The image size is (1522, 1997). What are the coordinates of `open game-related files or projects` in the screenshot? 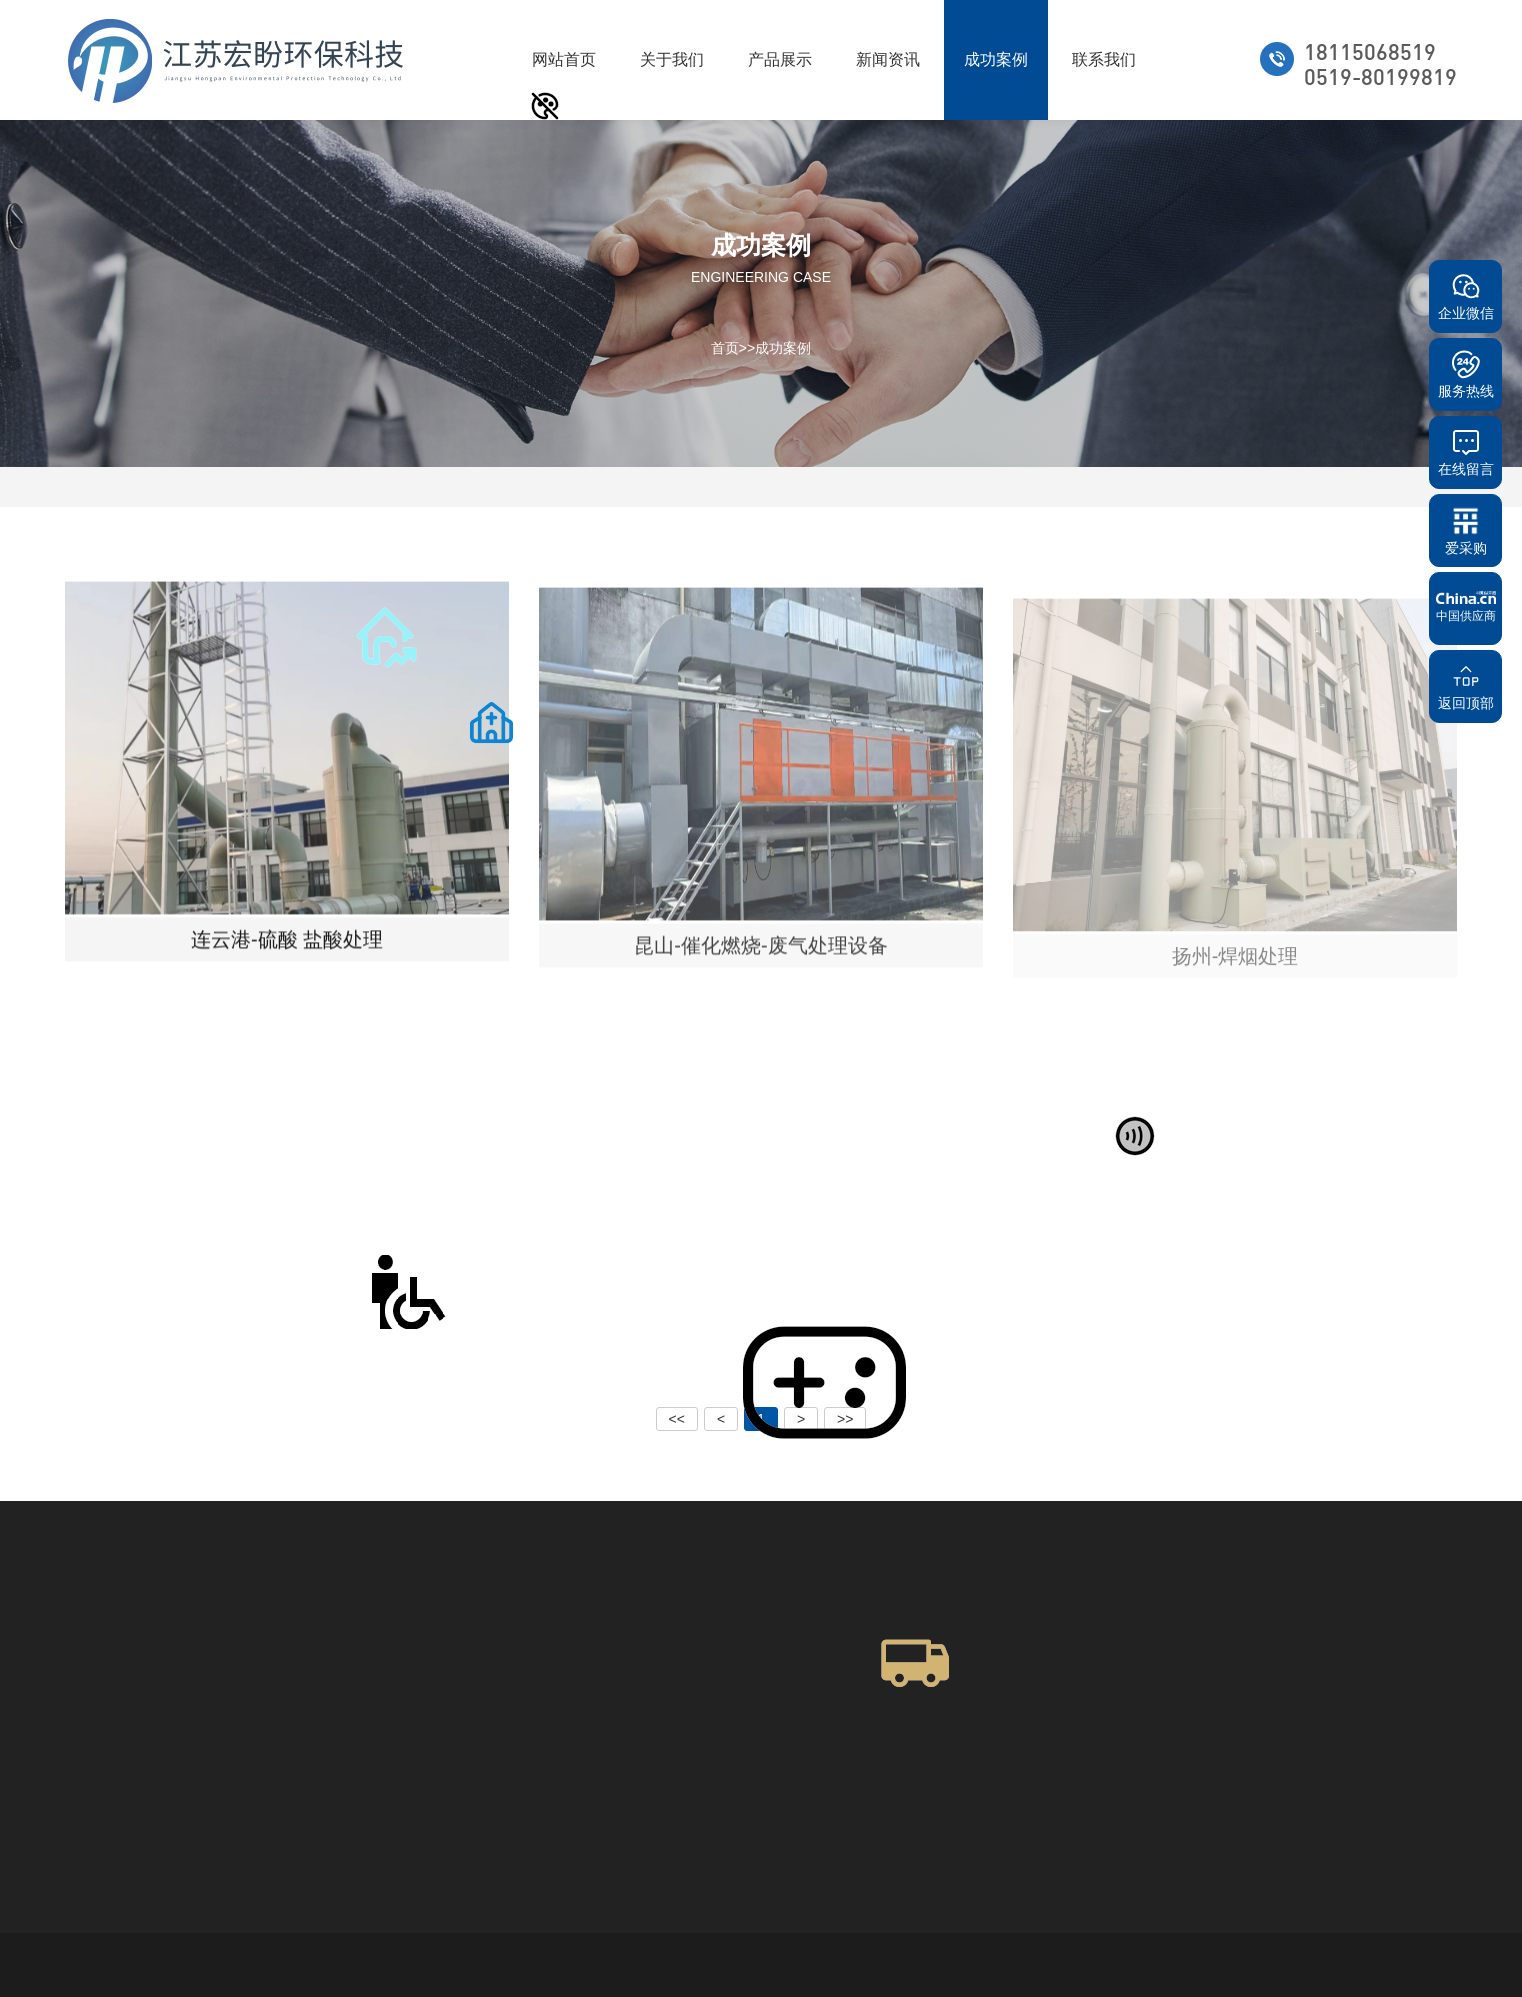 It's located at (824, 1377).